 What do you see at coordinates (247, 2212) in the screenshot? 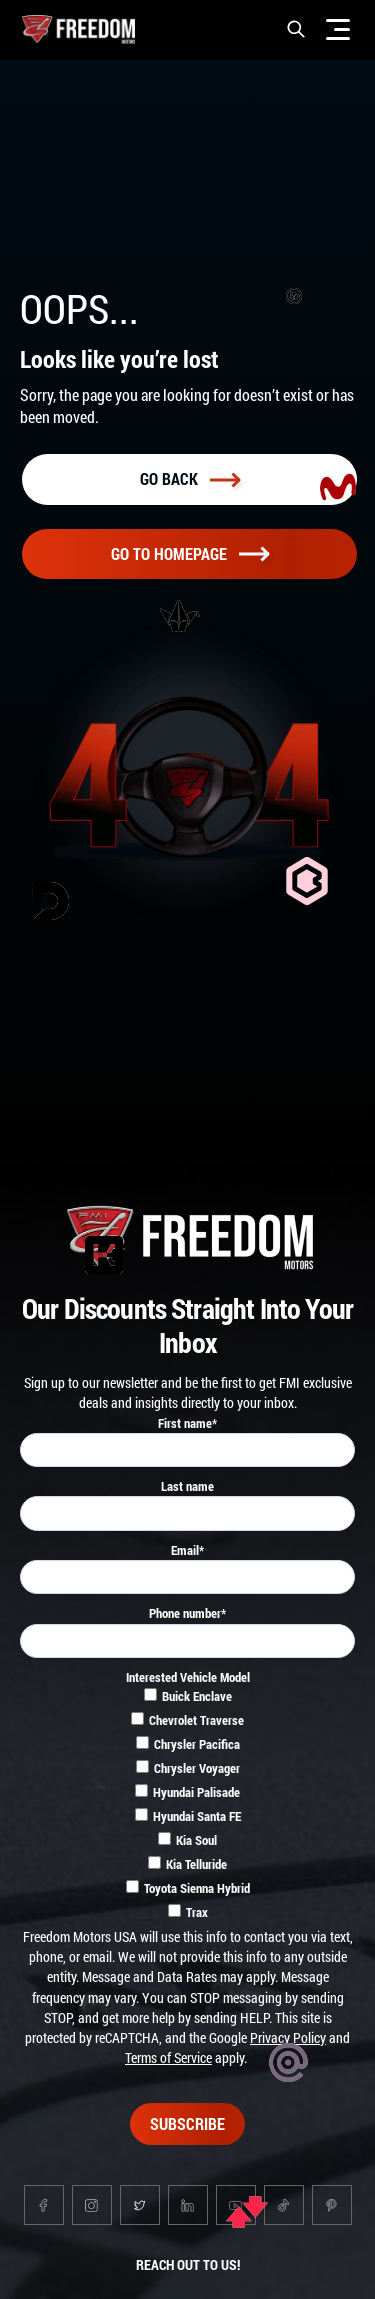
I see `betfair logo` at bounding box center [247, 2212].